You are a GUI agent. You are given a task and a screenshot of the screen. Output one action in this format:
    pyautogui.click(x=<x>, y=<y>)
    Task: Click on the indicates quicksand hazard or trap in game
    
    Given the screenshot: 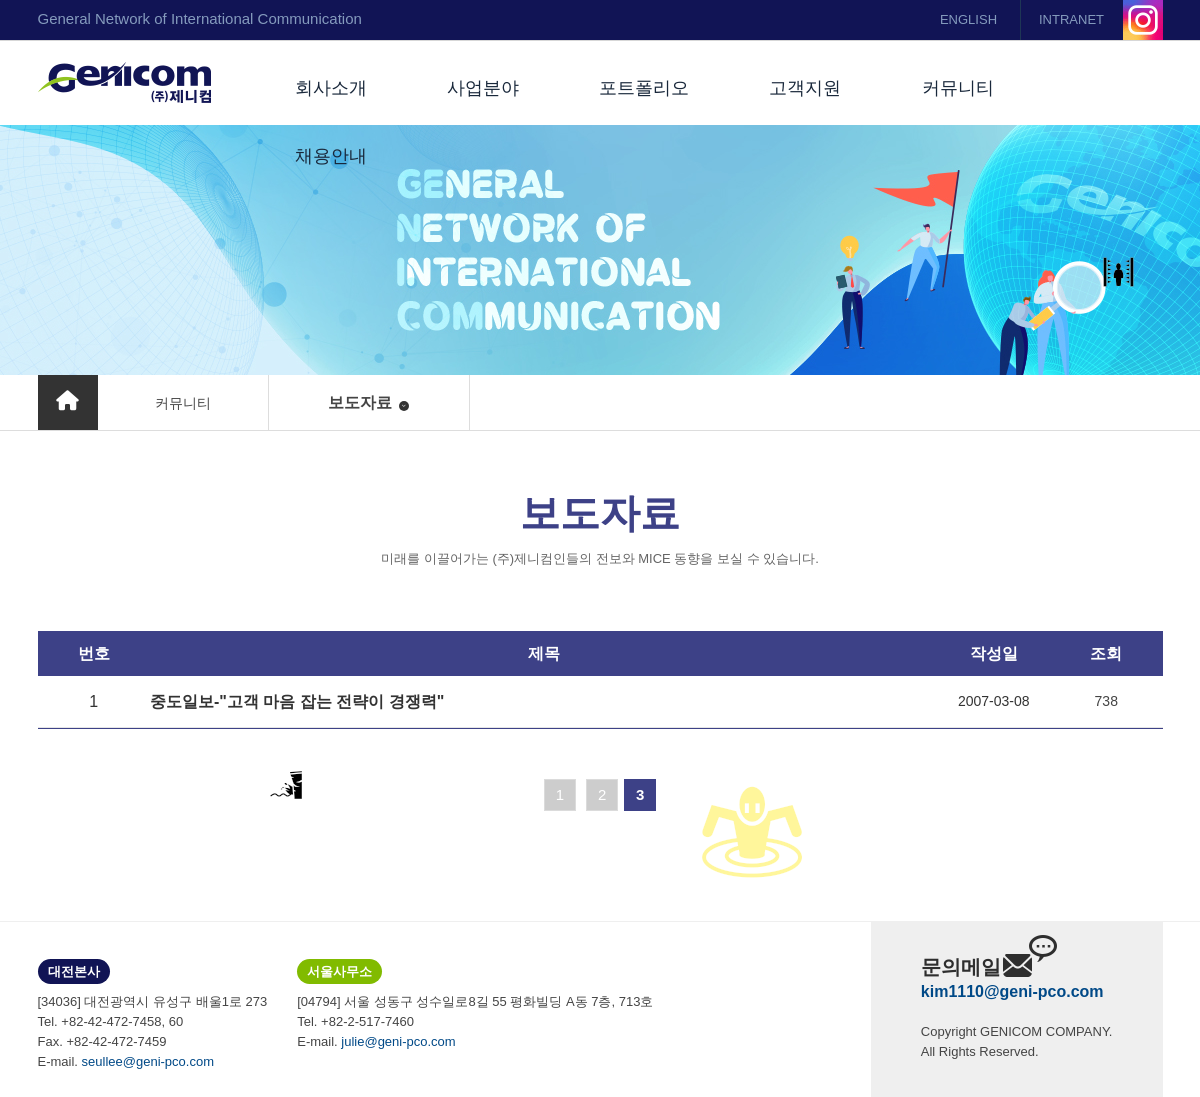 What is the action you would take?
    pyautogui.click(x=752, y=832)
    